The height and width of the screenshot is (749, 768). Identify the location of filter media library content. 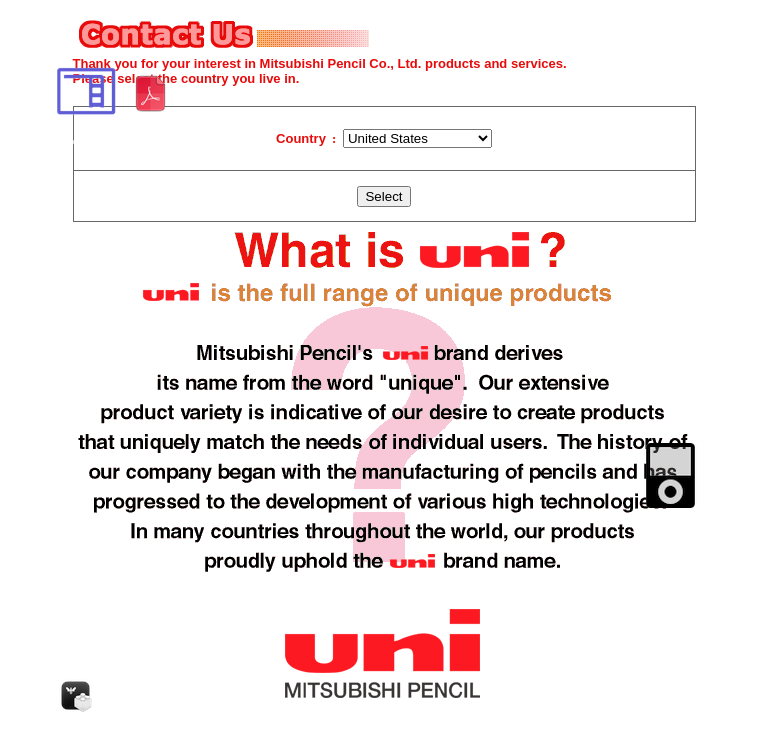
(77, 106).